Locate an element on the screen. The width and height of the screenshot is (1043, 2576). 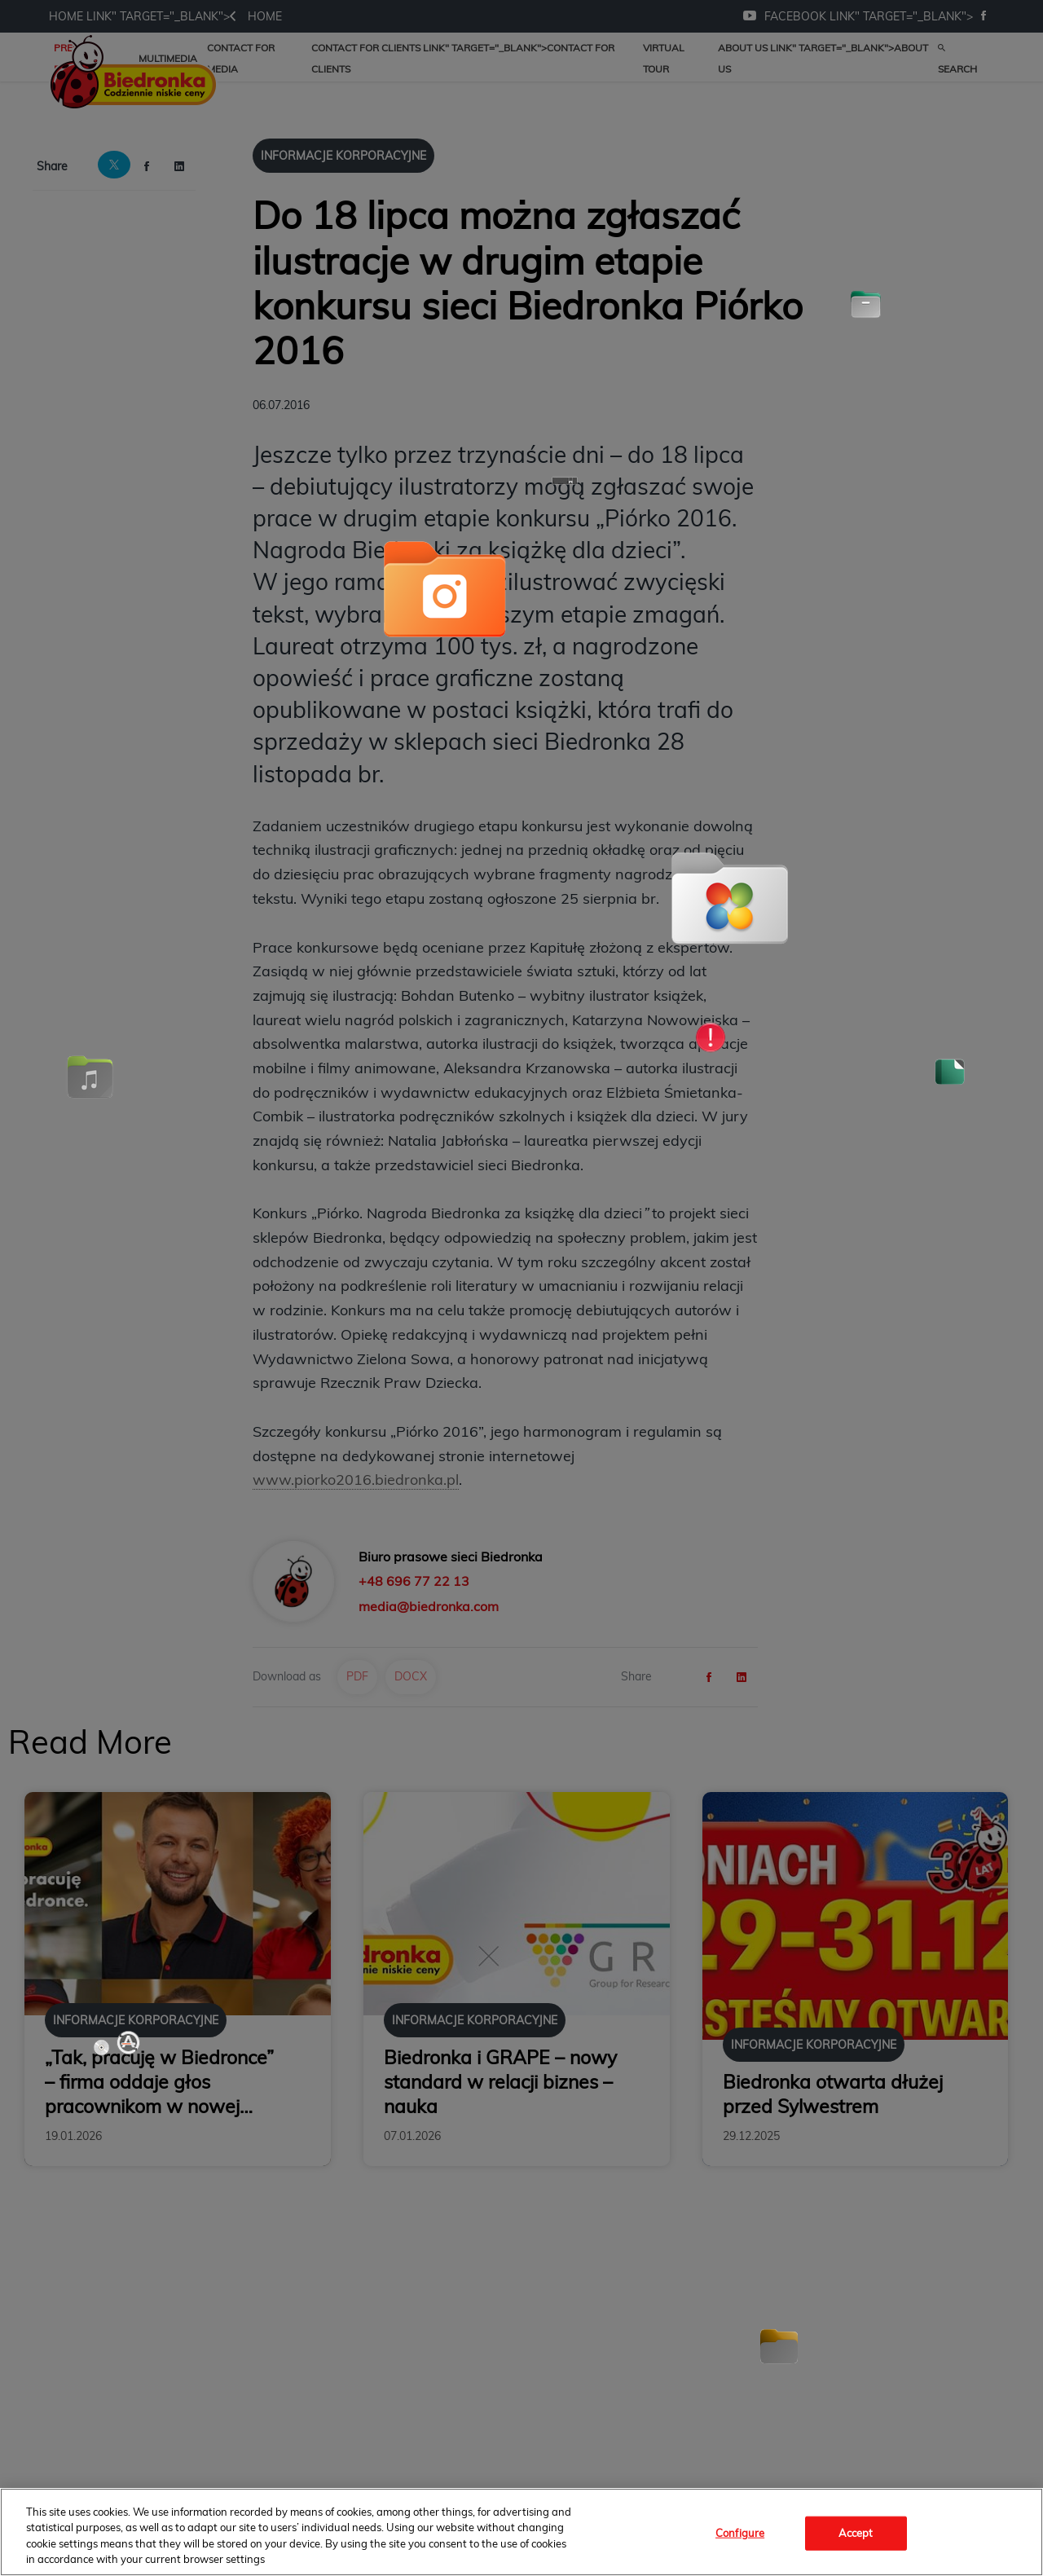
open your music folder is located at coordinates (90, 1077).